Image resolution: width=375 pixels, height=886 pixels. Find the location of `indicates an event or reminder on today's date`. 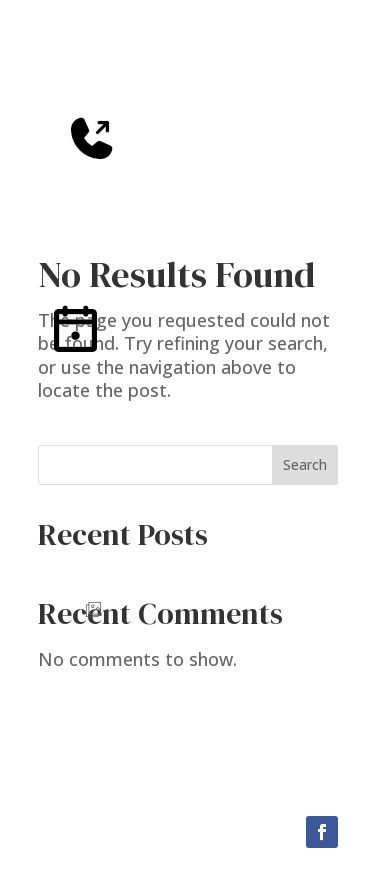

indicates an event or reminder on today's date is located at coordinates (75, 330).